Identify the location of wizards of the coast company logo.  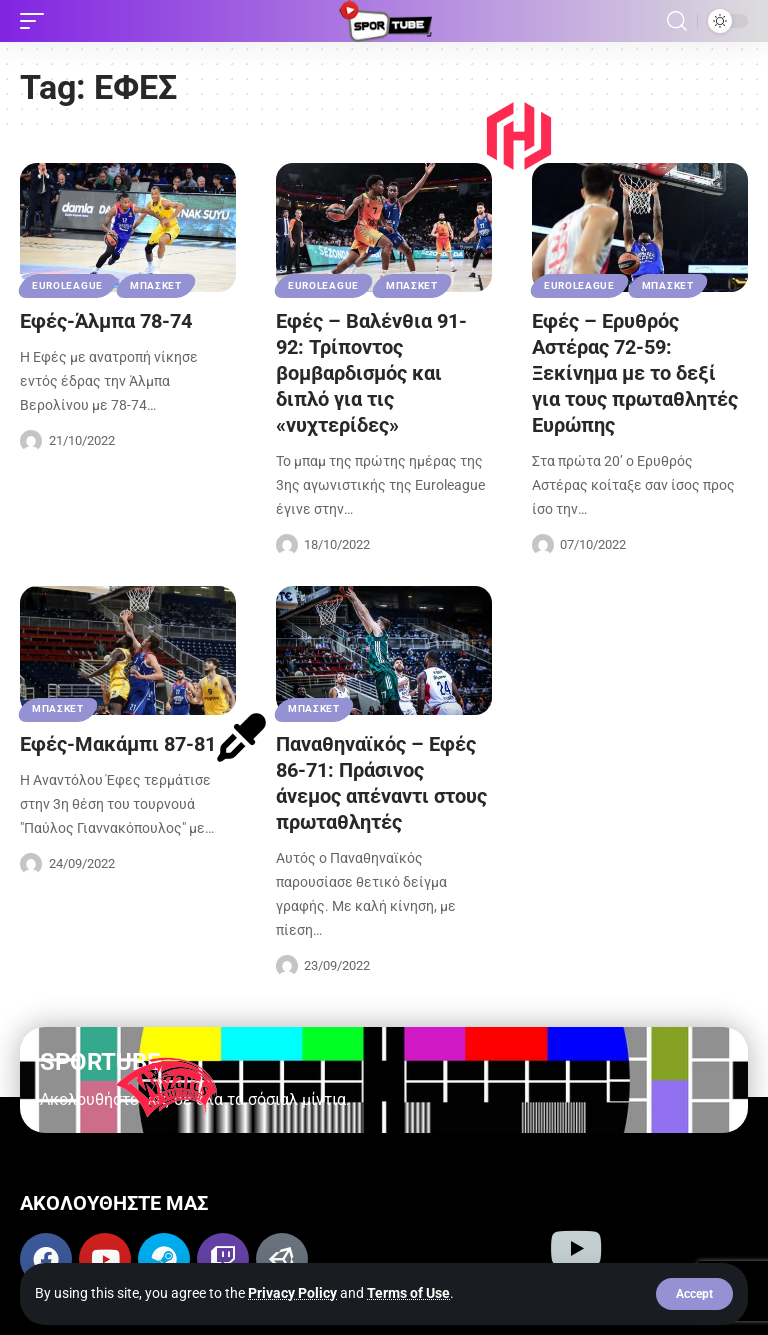
(166, 1087).